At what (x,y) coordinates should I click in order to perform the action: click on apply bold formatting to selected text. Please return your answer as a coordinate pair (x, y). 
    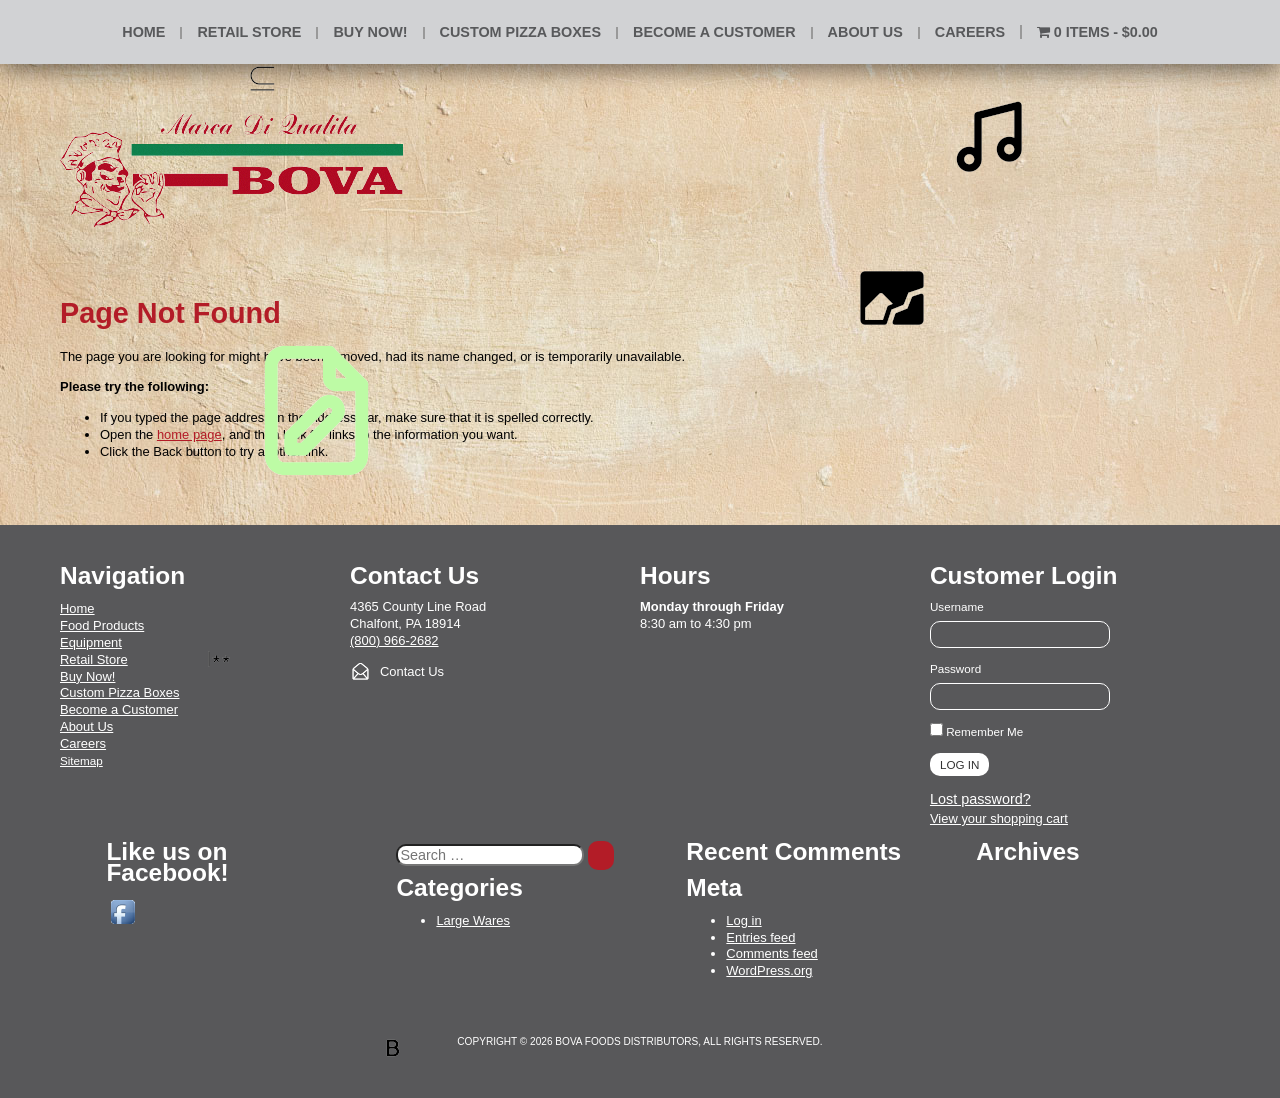
    Looking at the image, I should click on (393, 1048).